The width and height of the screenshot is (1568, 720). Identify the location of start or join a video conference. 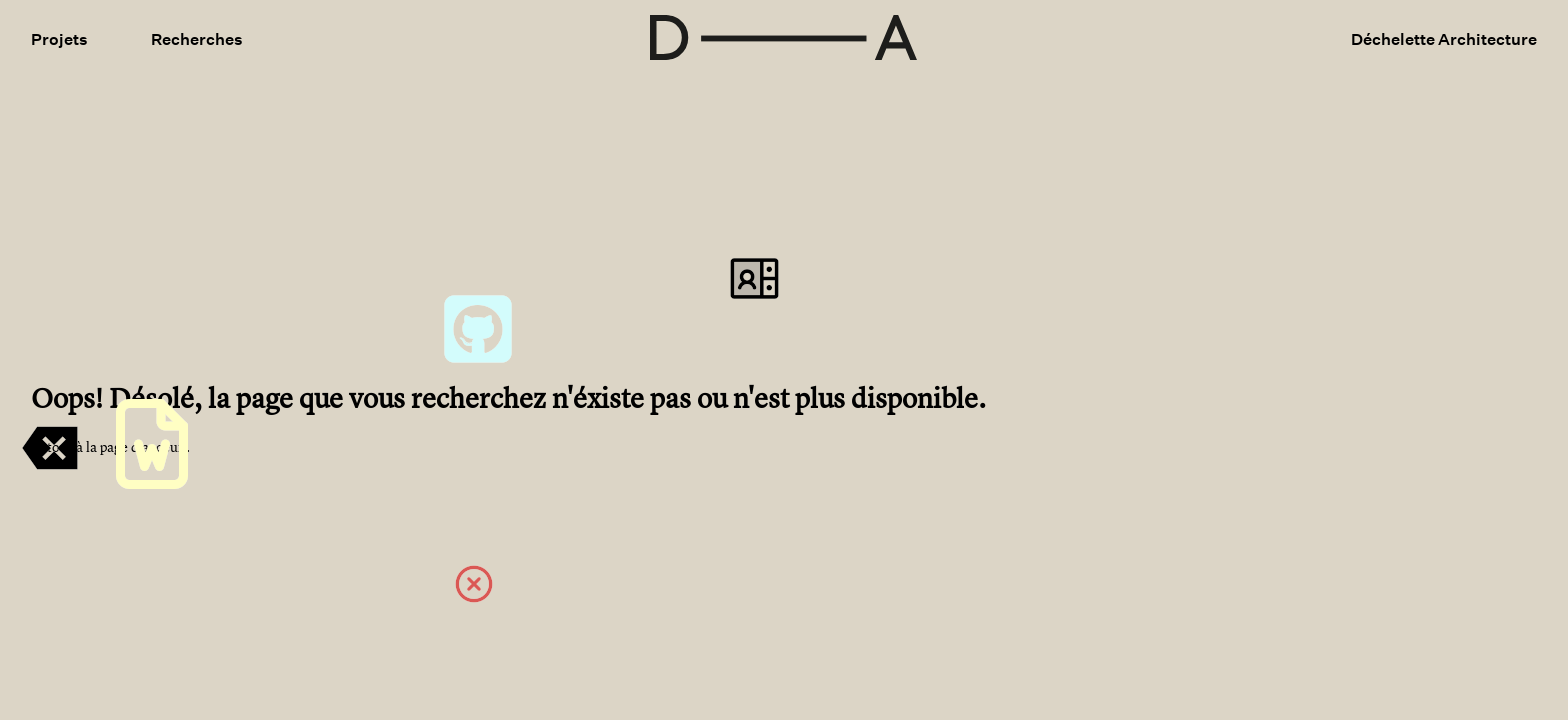
(754, 278).